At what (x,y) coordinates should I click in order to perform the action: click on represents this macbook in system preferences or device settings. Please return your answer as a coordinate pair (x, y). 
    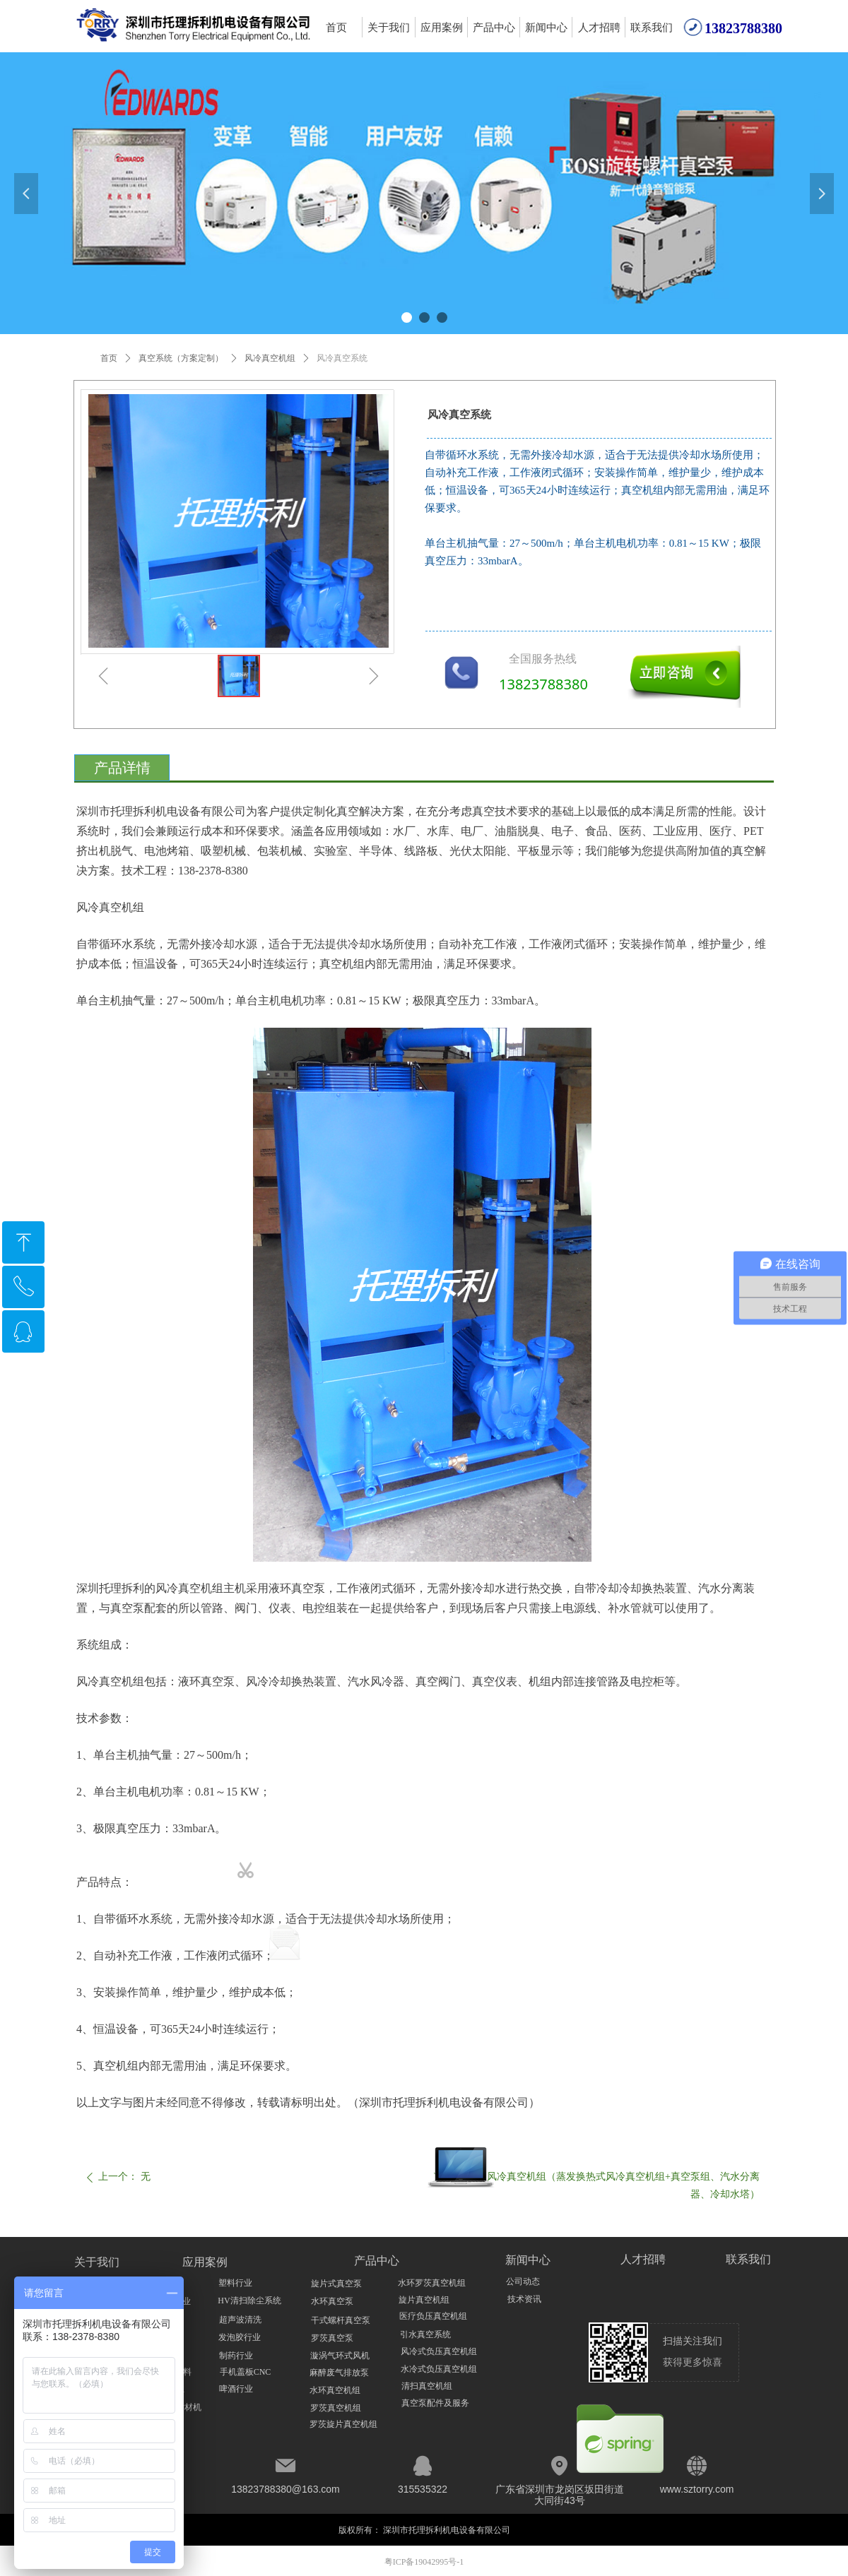
    Looking at the image, I should click on (461, 2164).